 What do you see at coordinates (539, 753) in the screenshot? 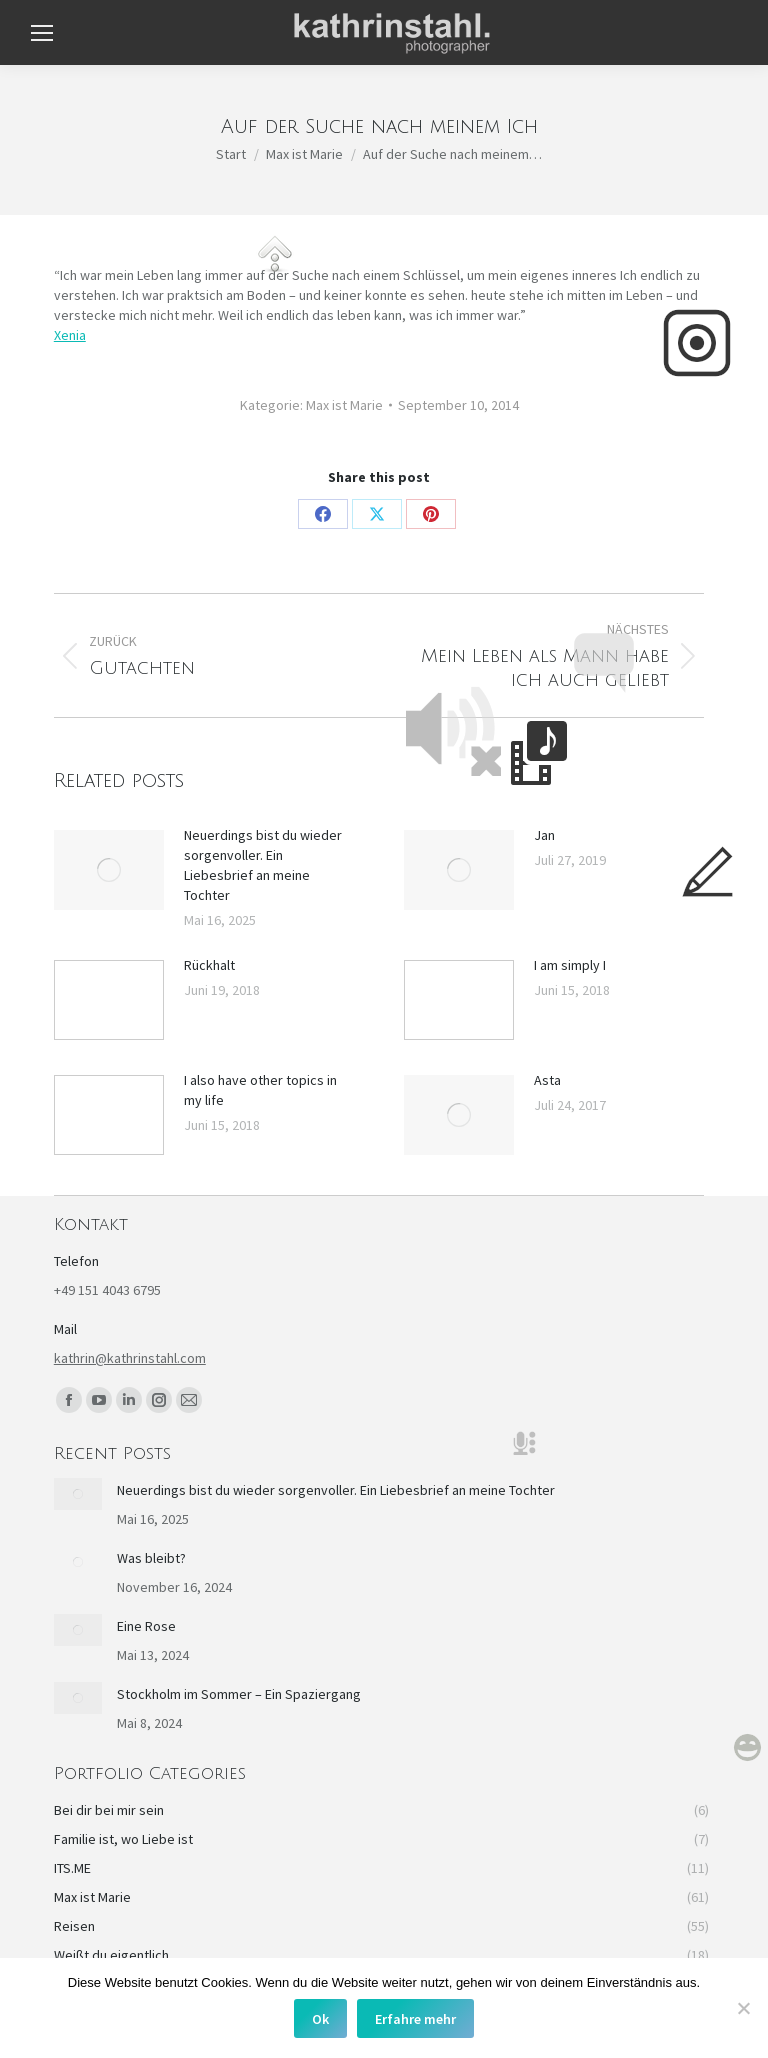
I see `access multimedia applications` at bounding box center [539, 753].